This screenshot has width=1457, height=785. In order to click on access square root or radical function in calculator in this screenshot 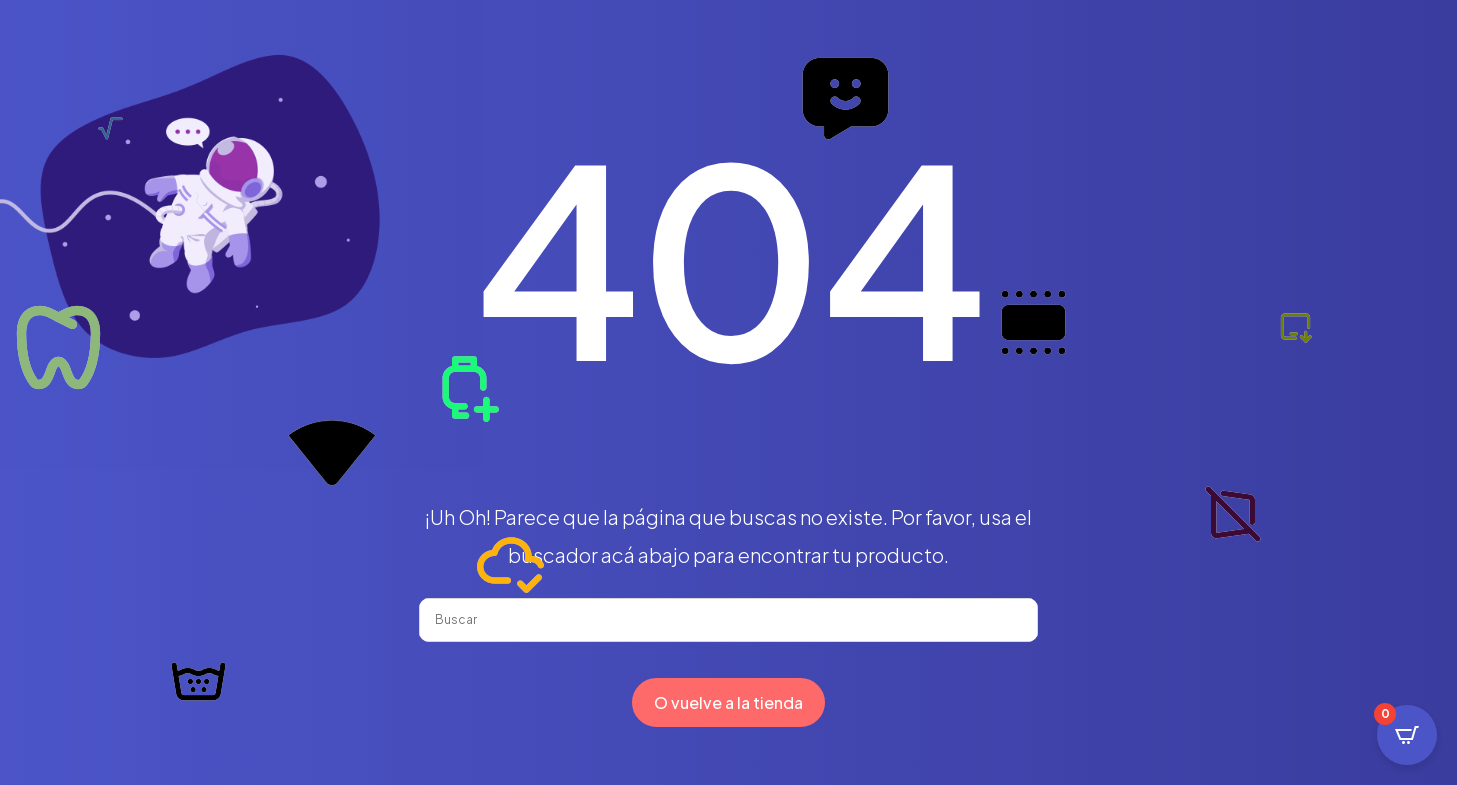, I will do `click(110, 128)`.